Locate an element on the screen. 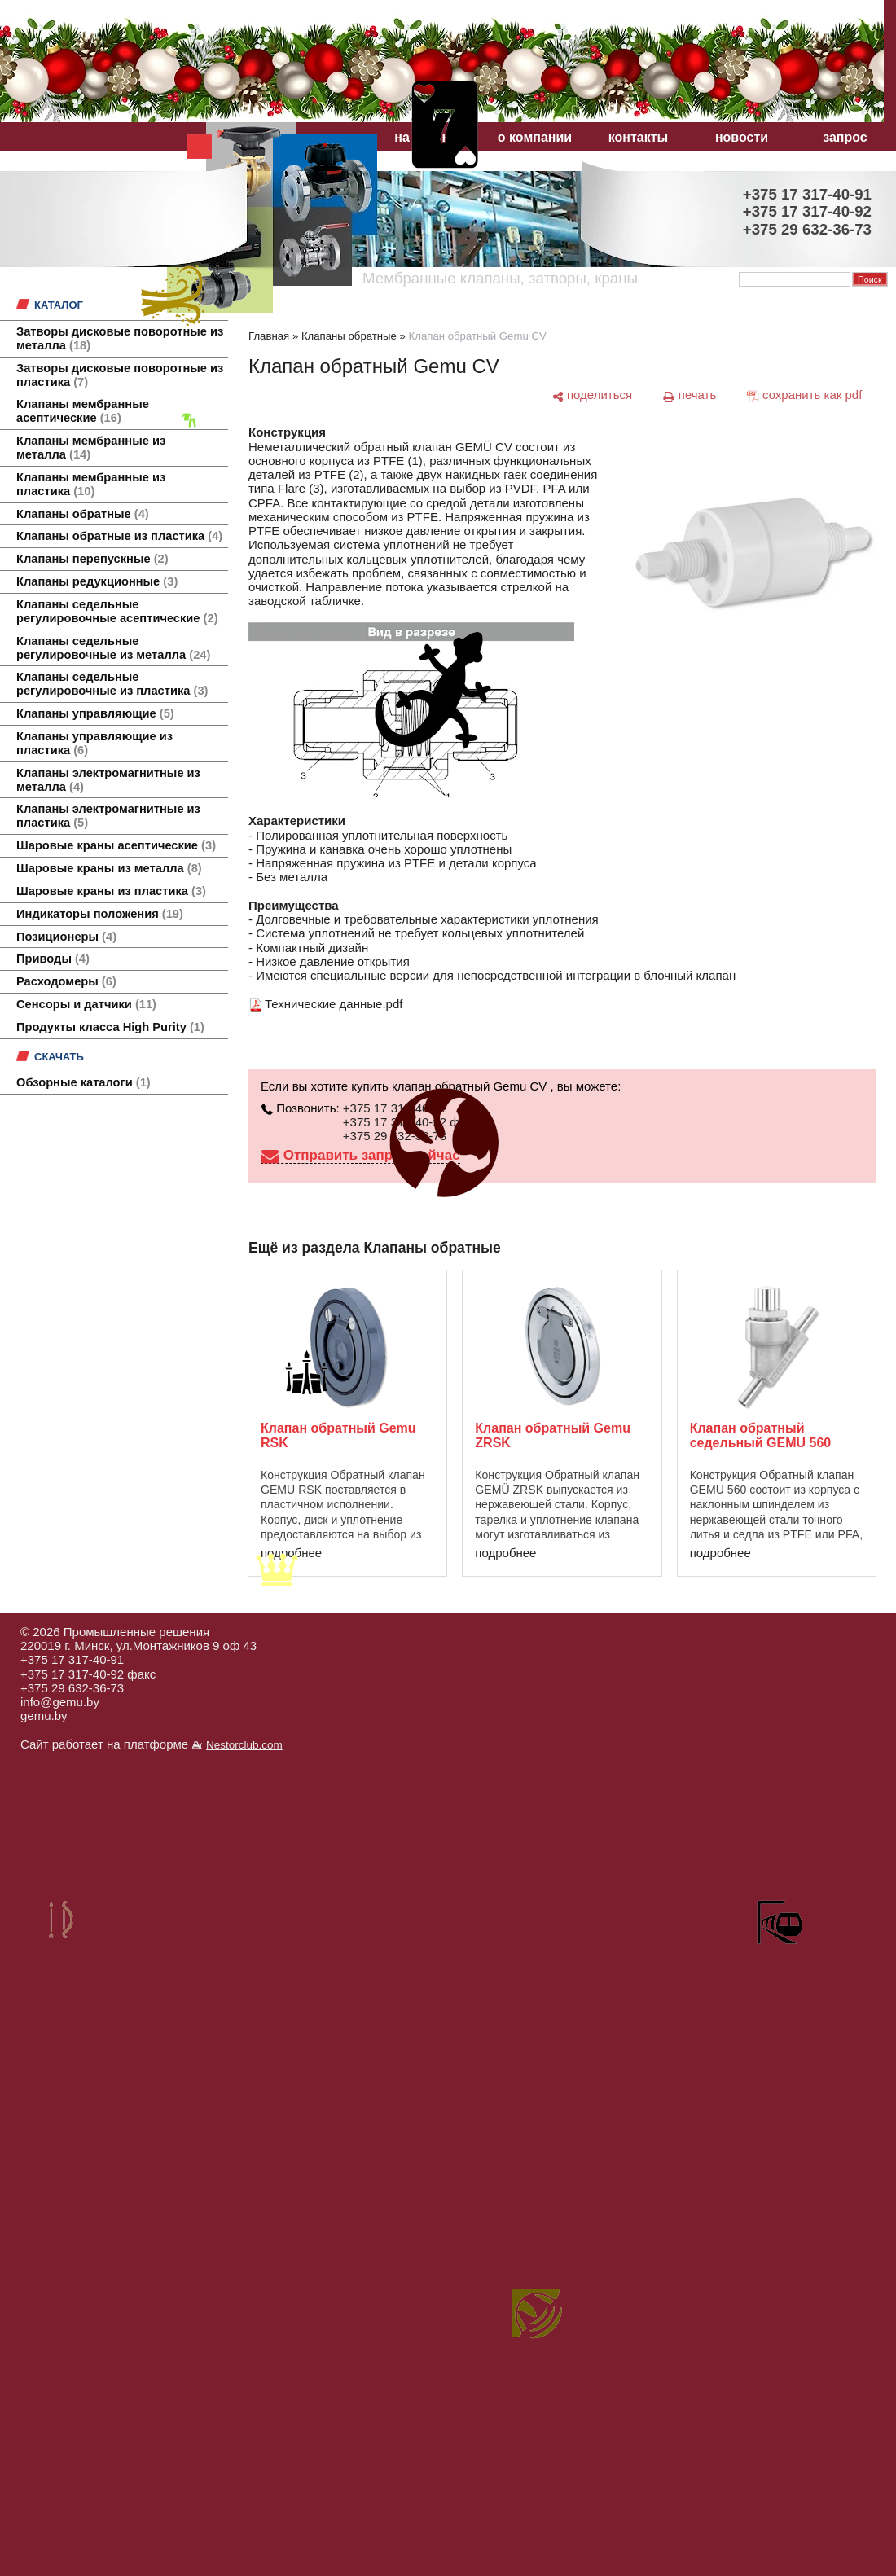  seven of hearts playing card is located at coordinates (445, 125).